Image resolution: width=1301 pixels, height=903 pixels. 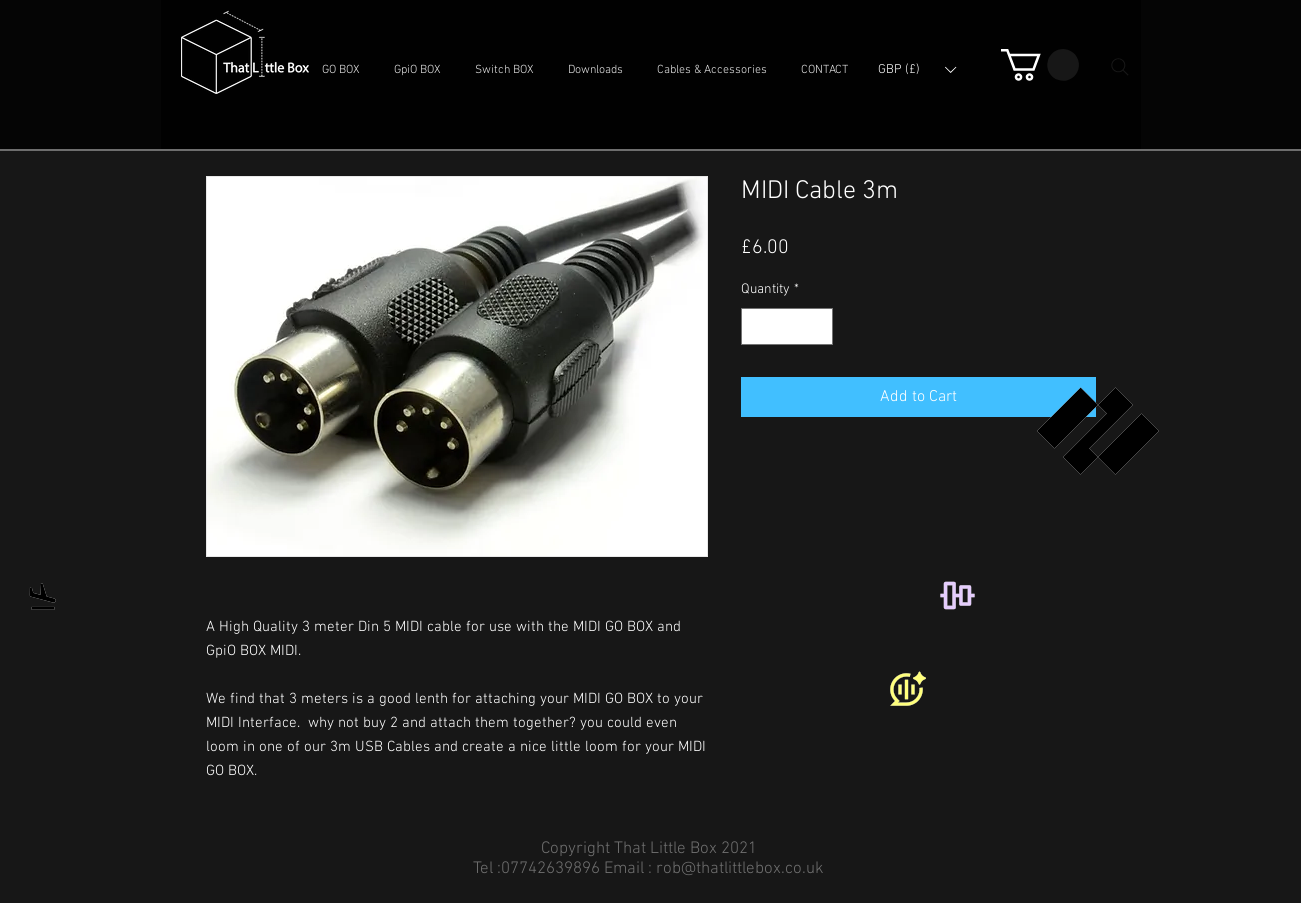 I want to click on align items to vertical center, so click(x=957, y=595).